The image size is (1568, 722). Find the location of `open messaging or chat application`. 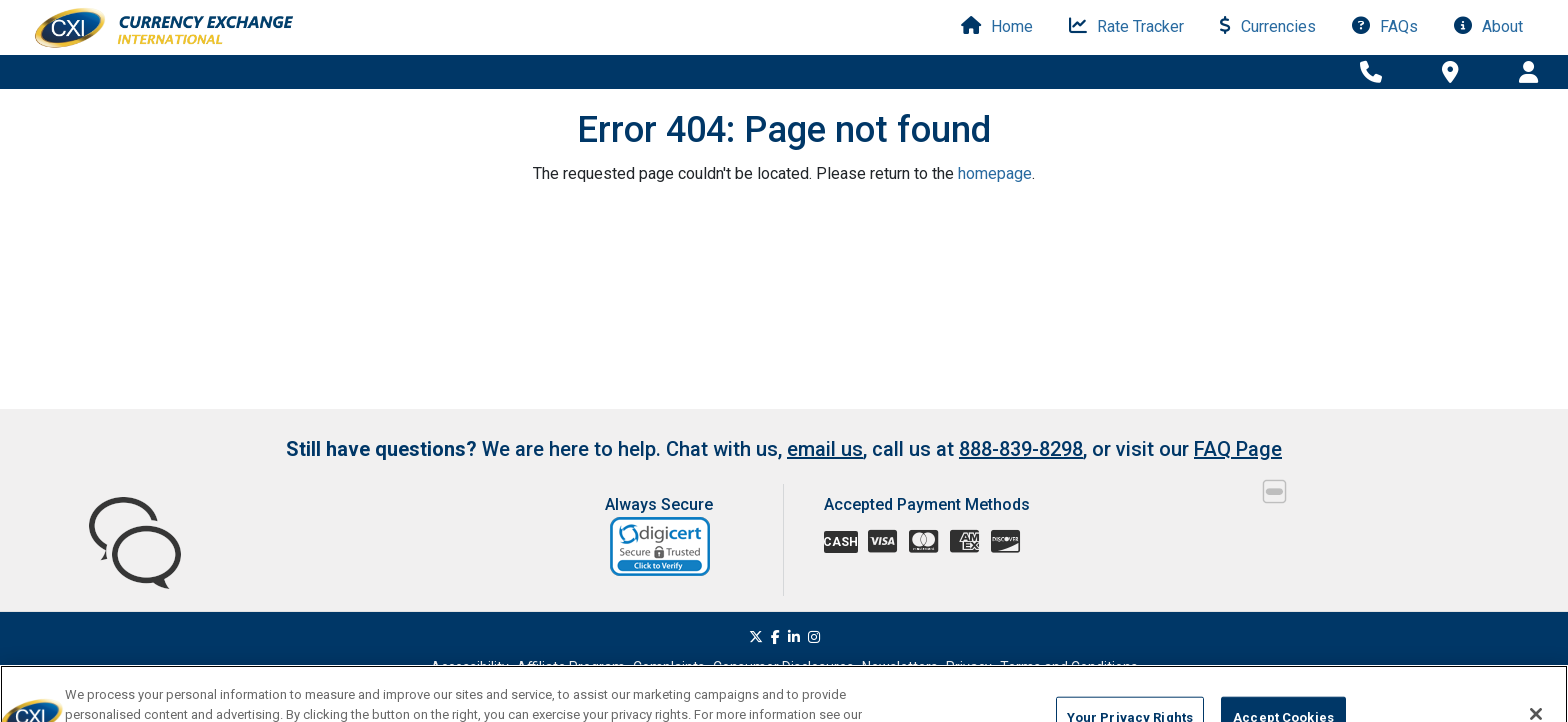

open messaging or chat application is located at coordinates (135, 543).